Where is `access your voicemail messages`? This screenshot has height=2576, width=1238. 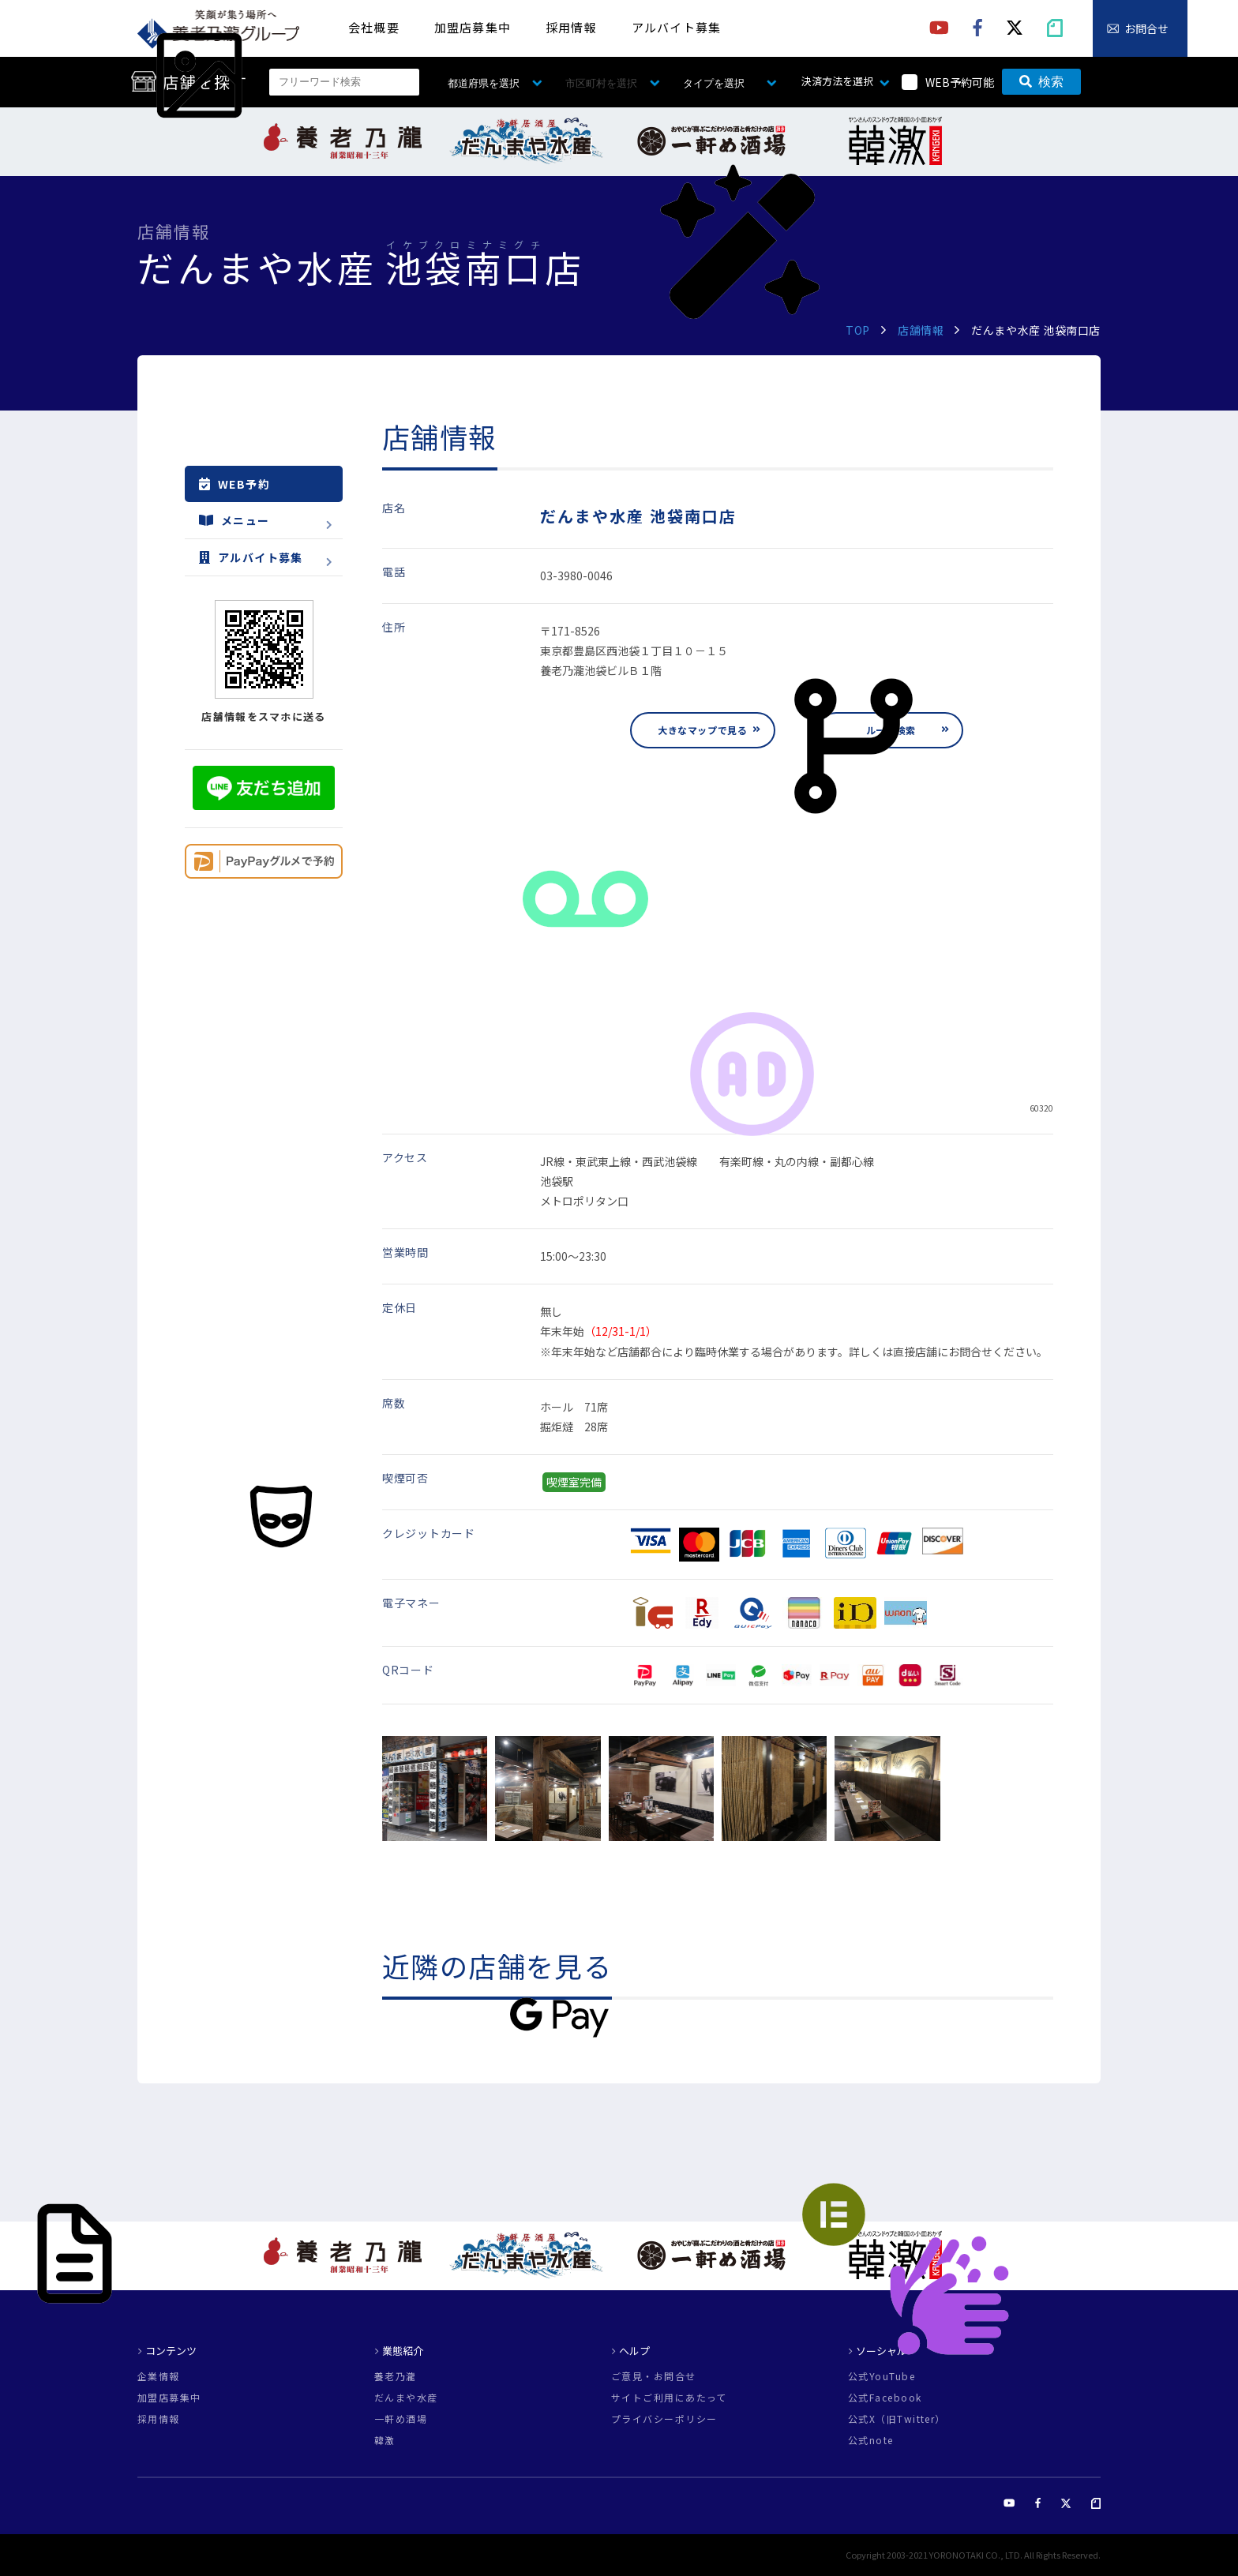
access your voicemail messages is located at coordinates (585, 902).